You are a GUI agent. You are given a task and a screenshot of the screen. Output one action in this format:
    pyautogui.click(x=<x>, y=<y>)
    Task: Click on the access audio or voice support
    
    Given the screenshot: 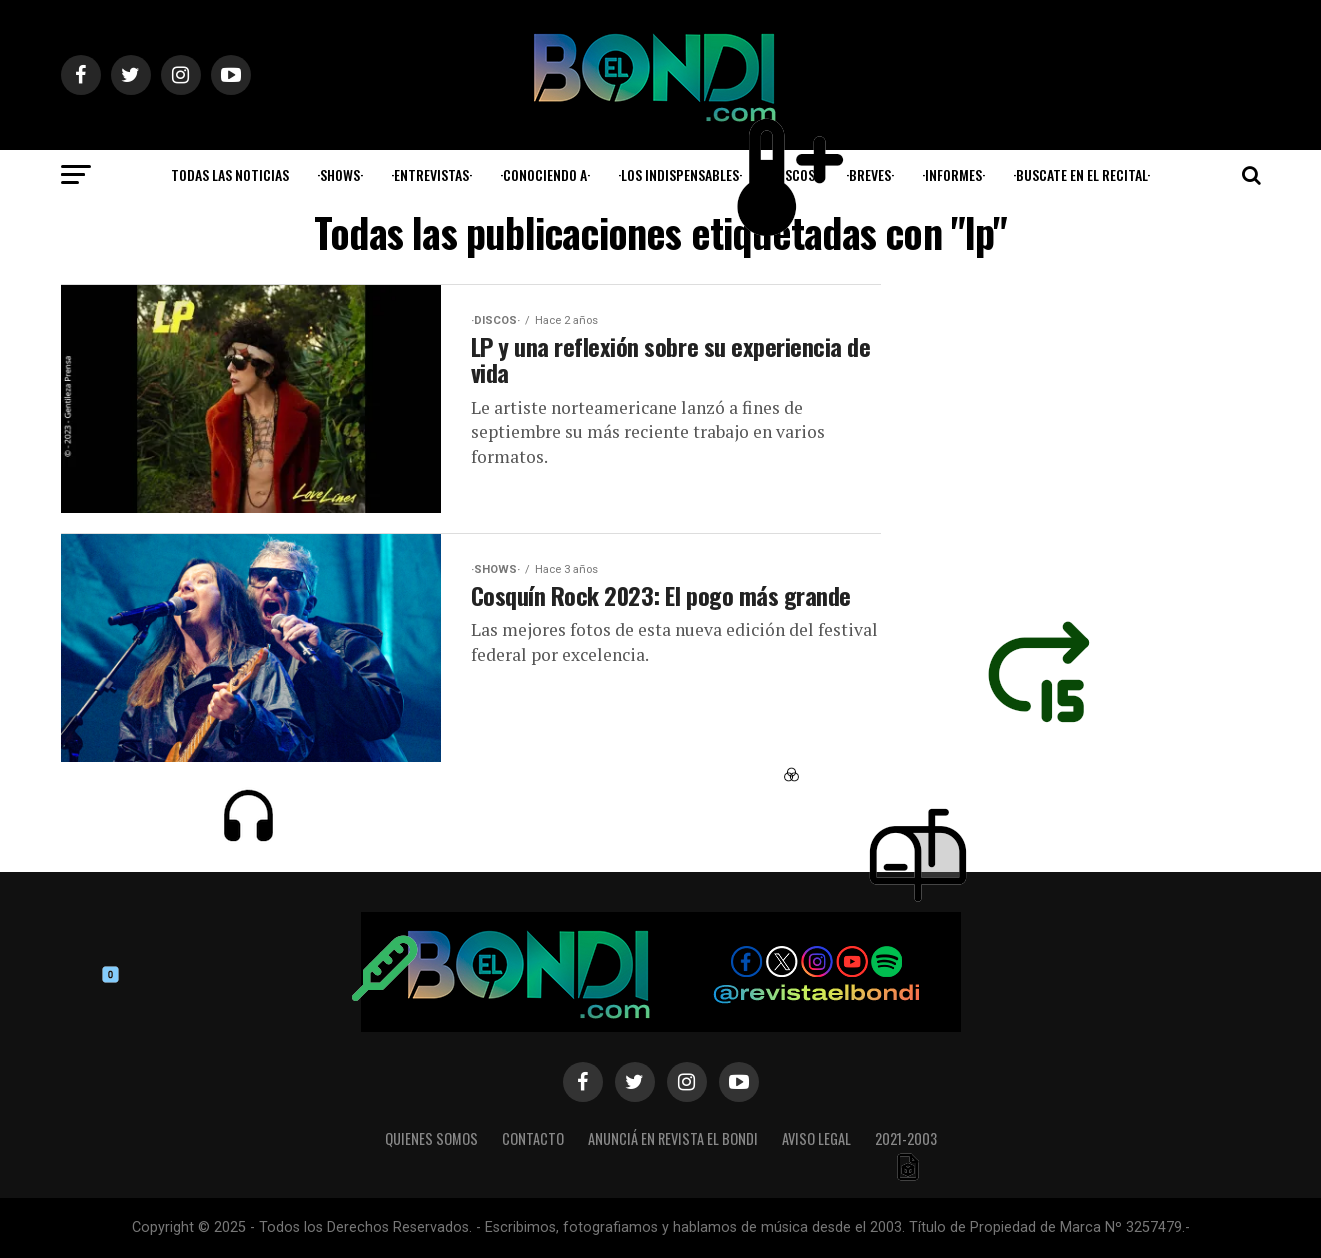 What is the action you would take?
    pyautogui.click(x=248, y=819)
    